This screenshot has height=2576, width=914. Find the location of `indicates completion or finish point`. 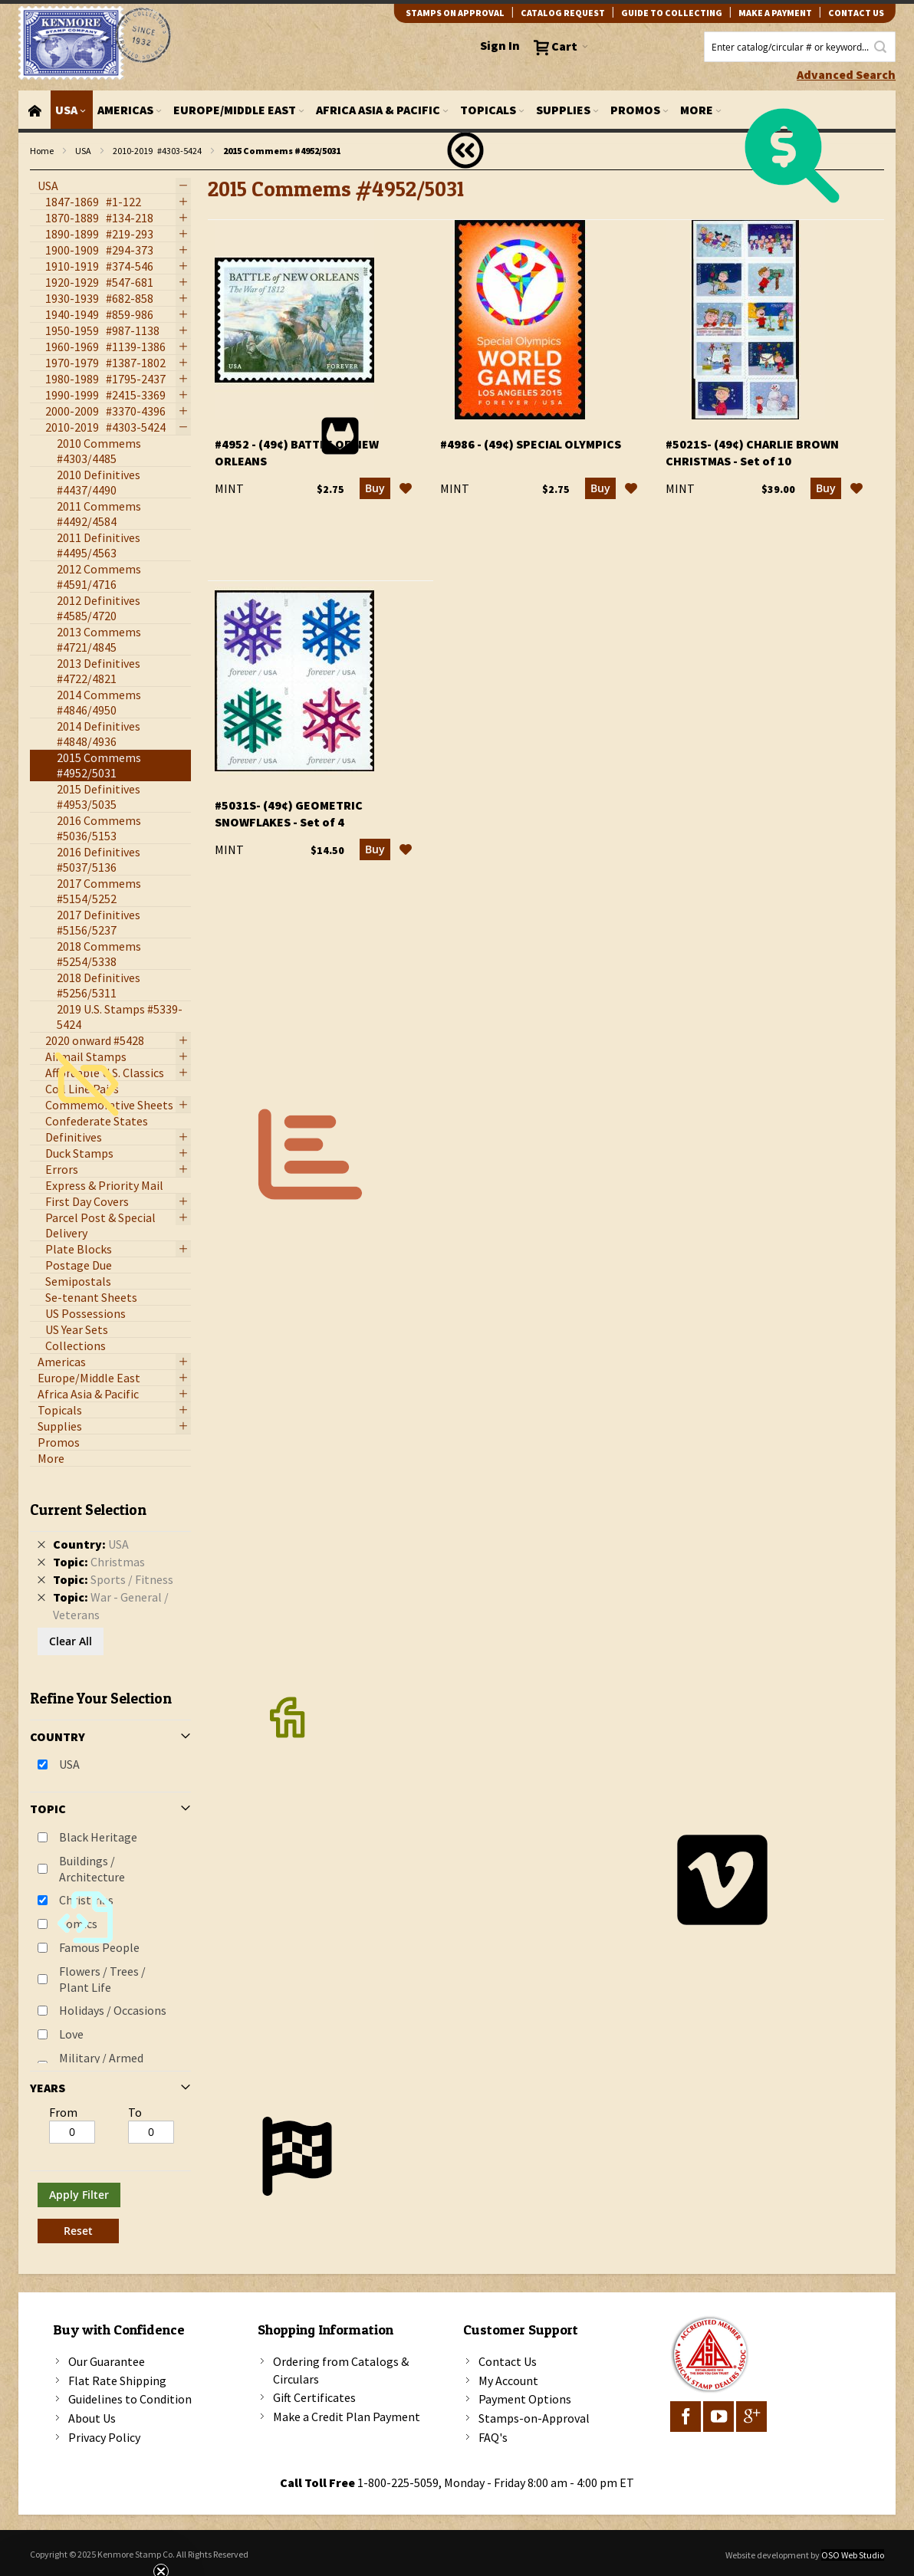

indicates completion or finish point is located at coordinates (297, 2156).